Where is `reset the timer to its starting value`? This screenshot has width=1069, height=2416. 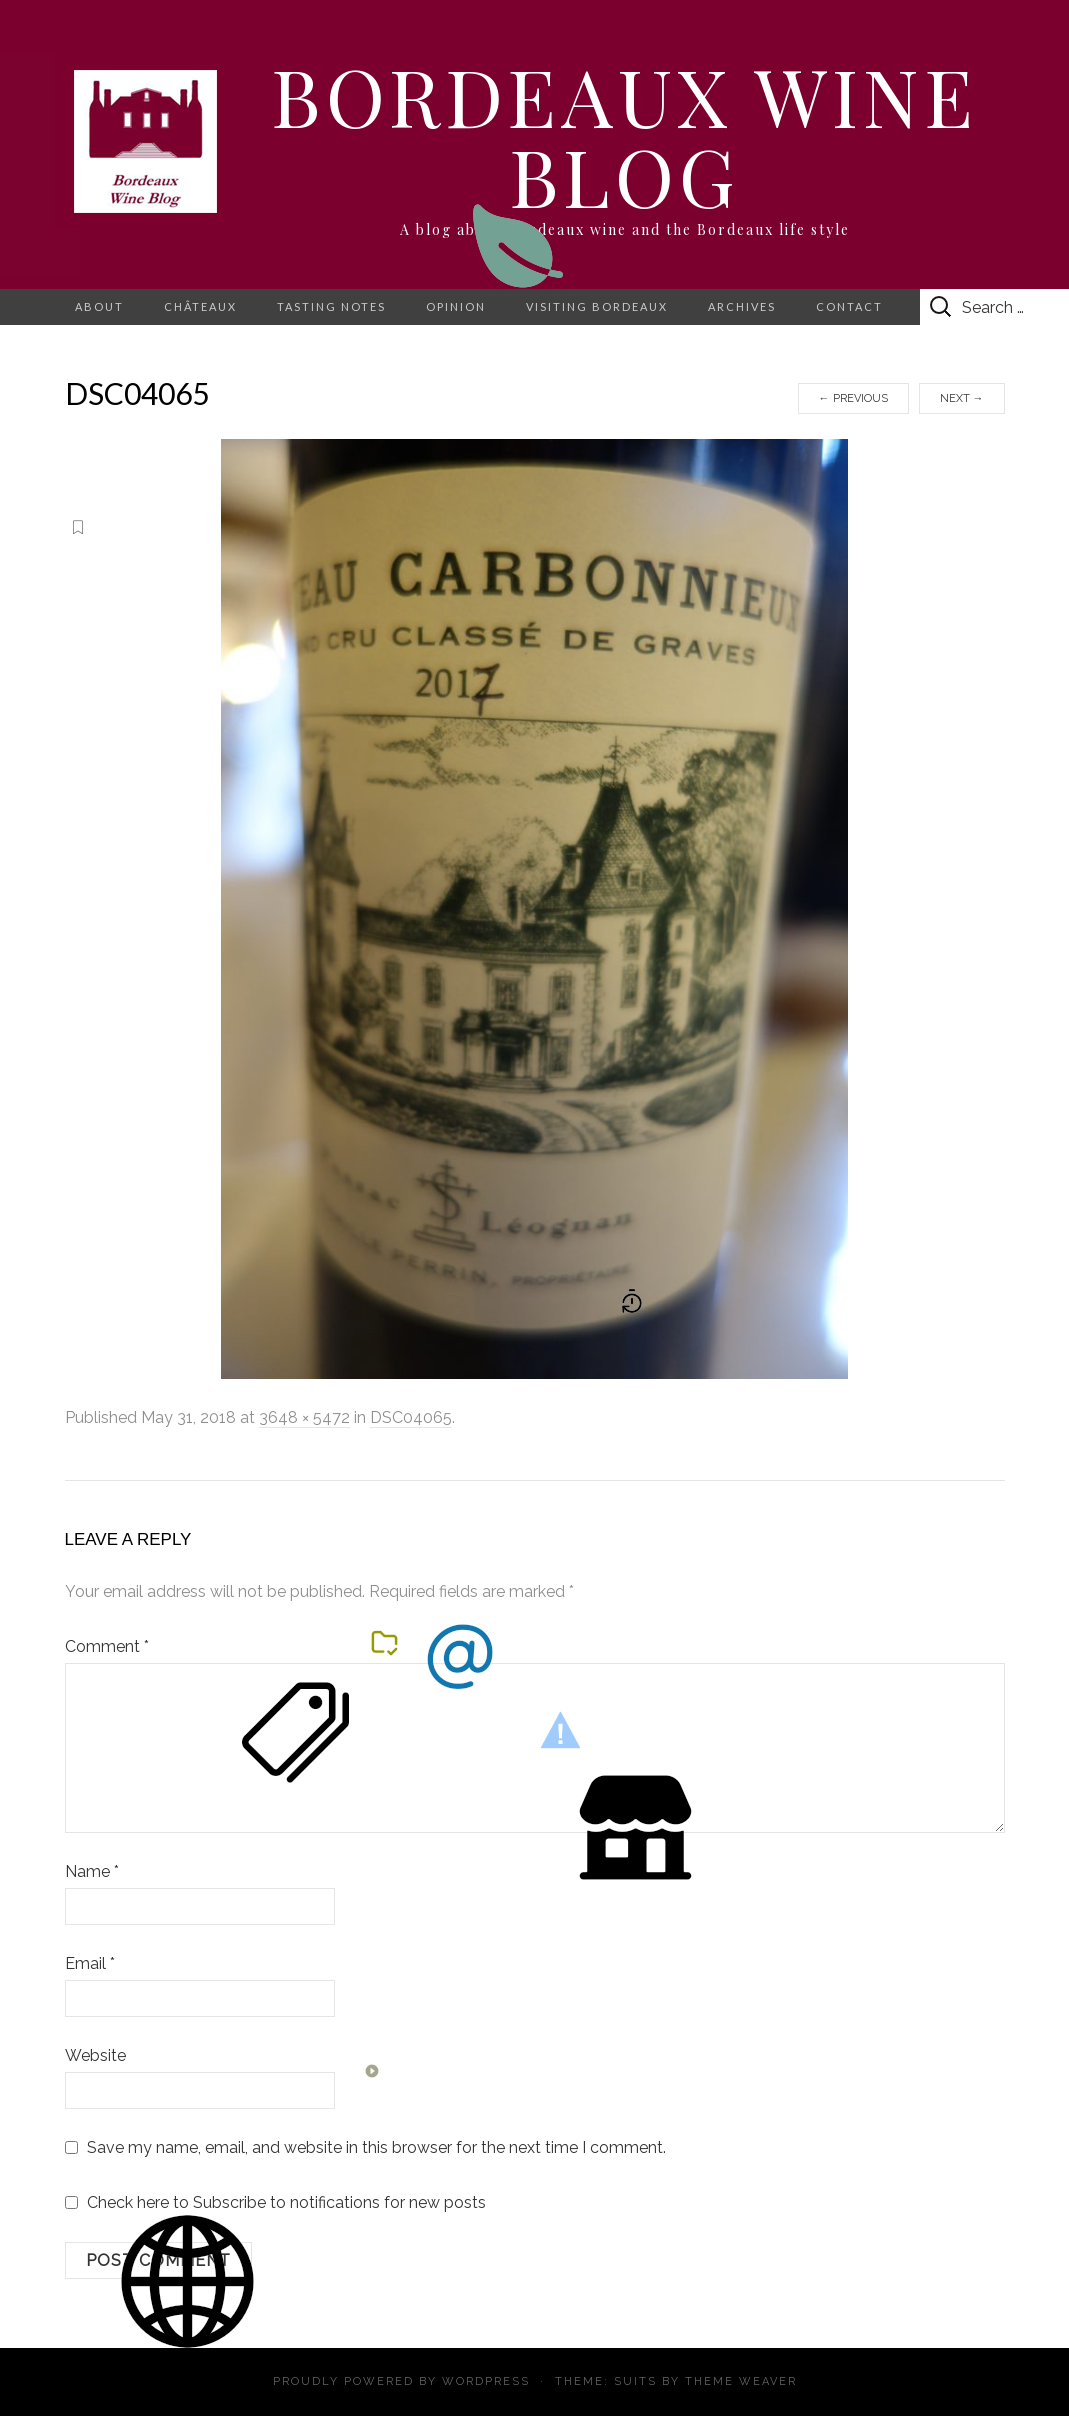 reset the timer to its starting value is located at coordinates (632, 1301).